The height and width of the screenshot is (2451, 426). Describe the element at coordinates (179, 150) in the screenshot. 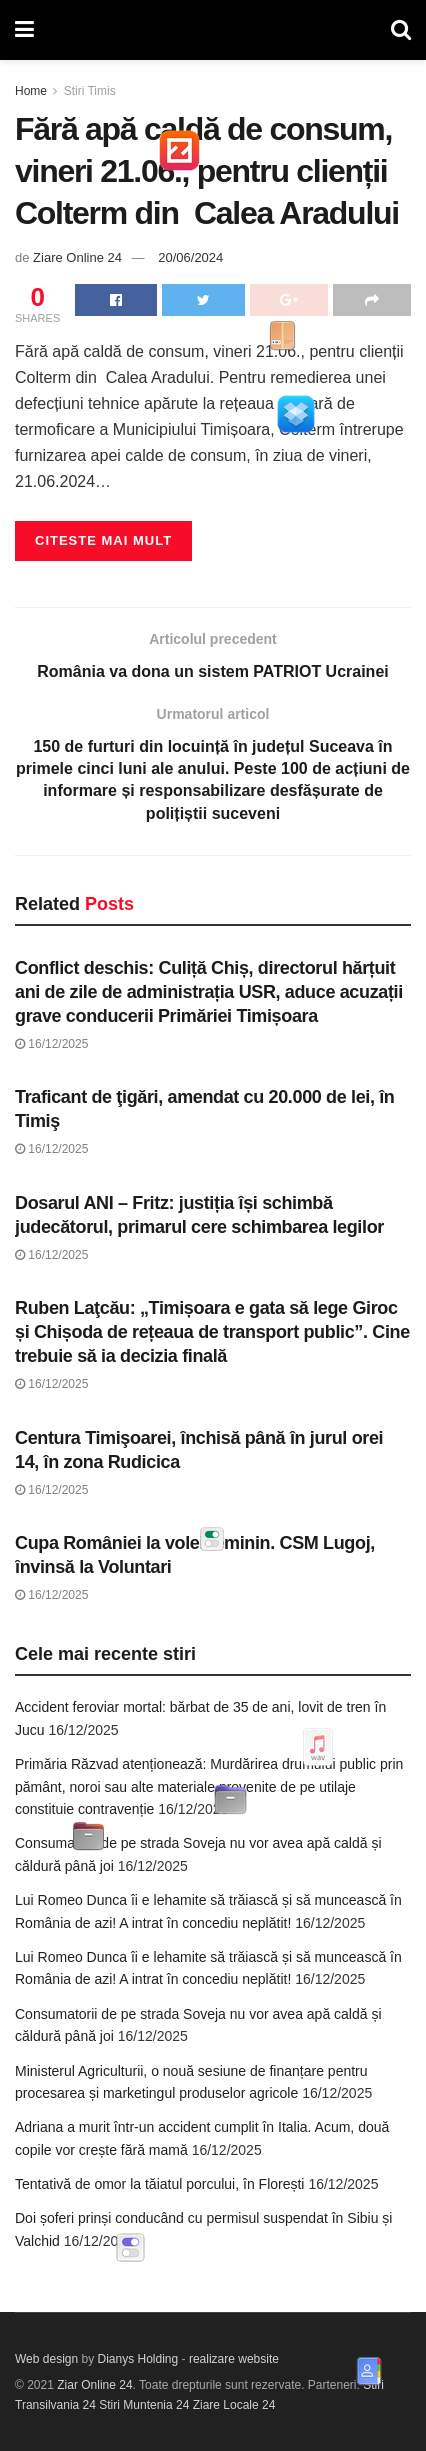

I see `open Zrythm digital audio workstation` at that location.